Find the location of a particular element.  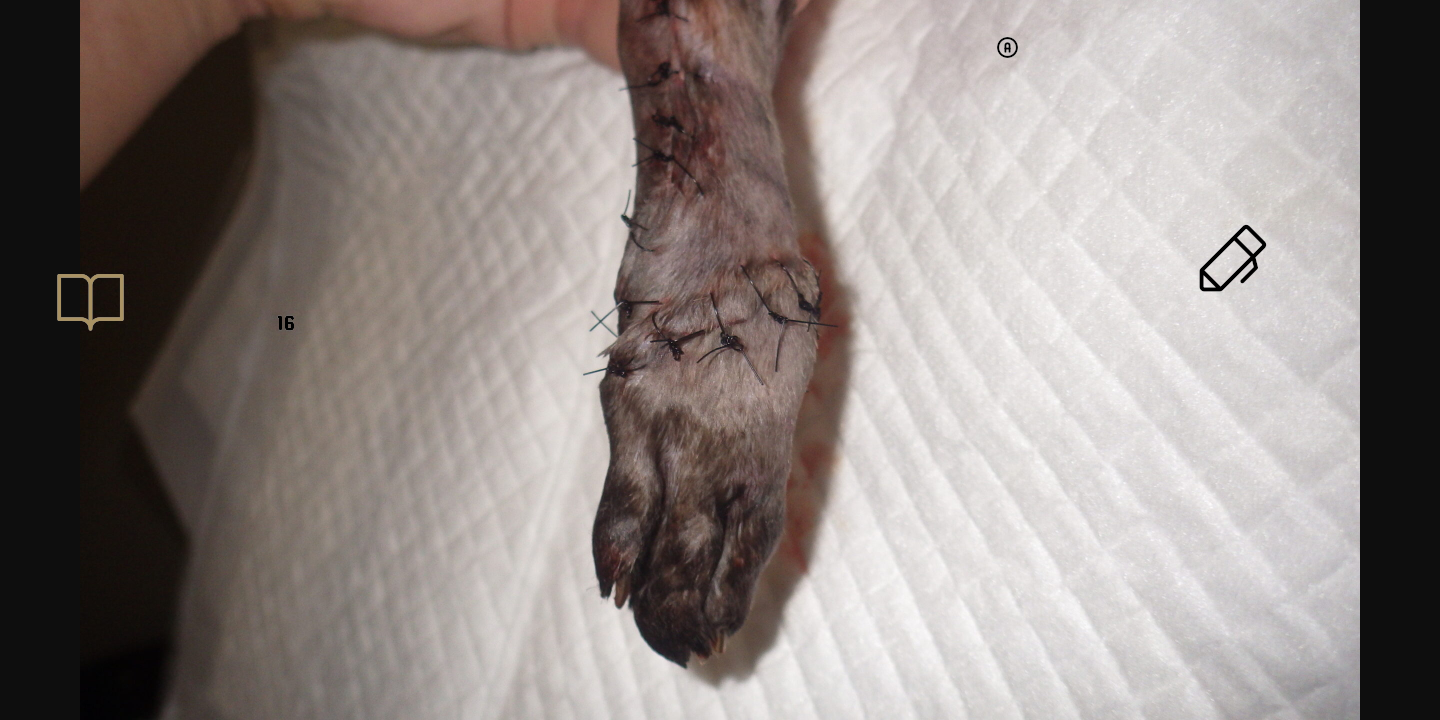

open a book or reading view is located at coordinates (90, 297).